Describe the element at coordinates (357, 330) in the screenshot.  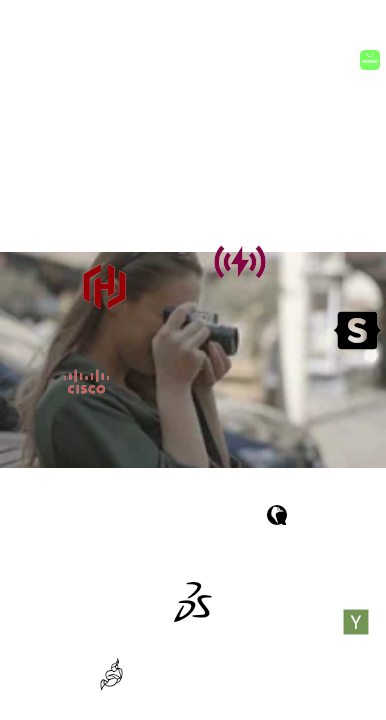
I see `statamic content management system logo` at that location.